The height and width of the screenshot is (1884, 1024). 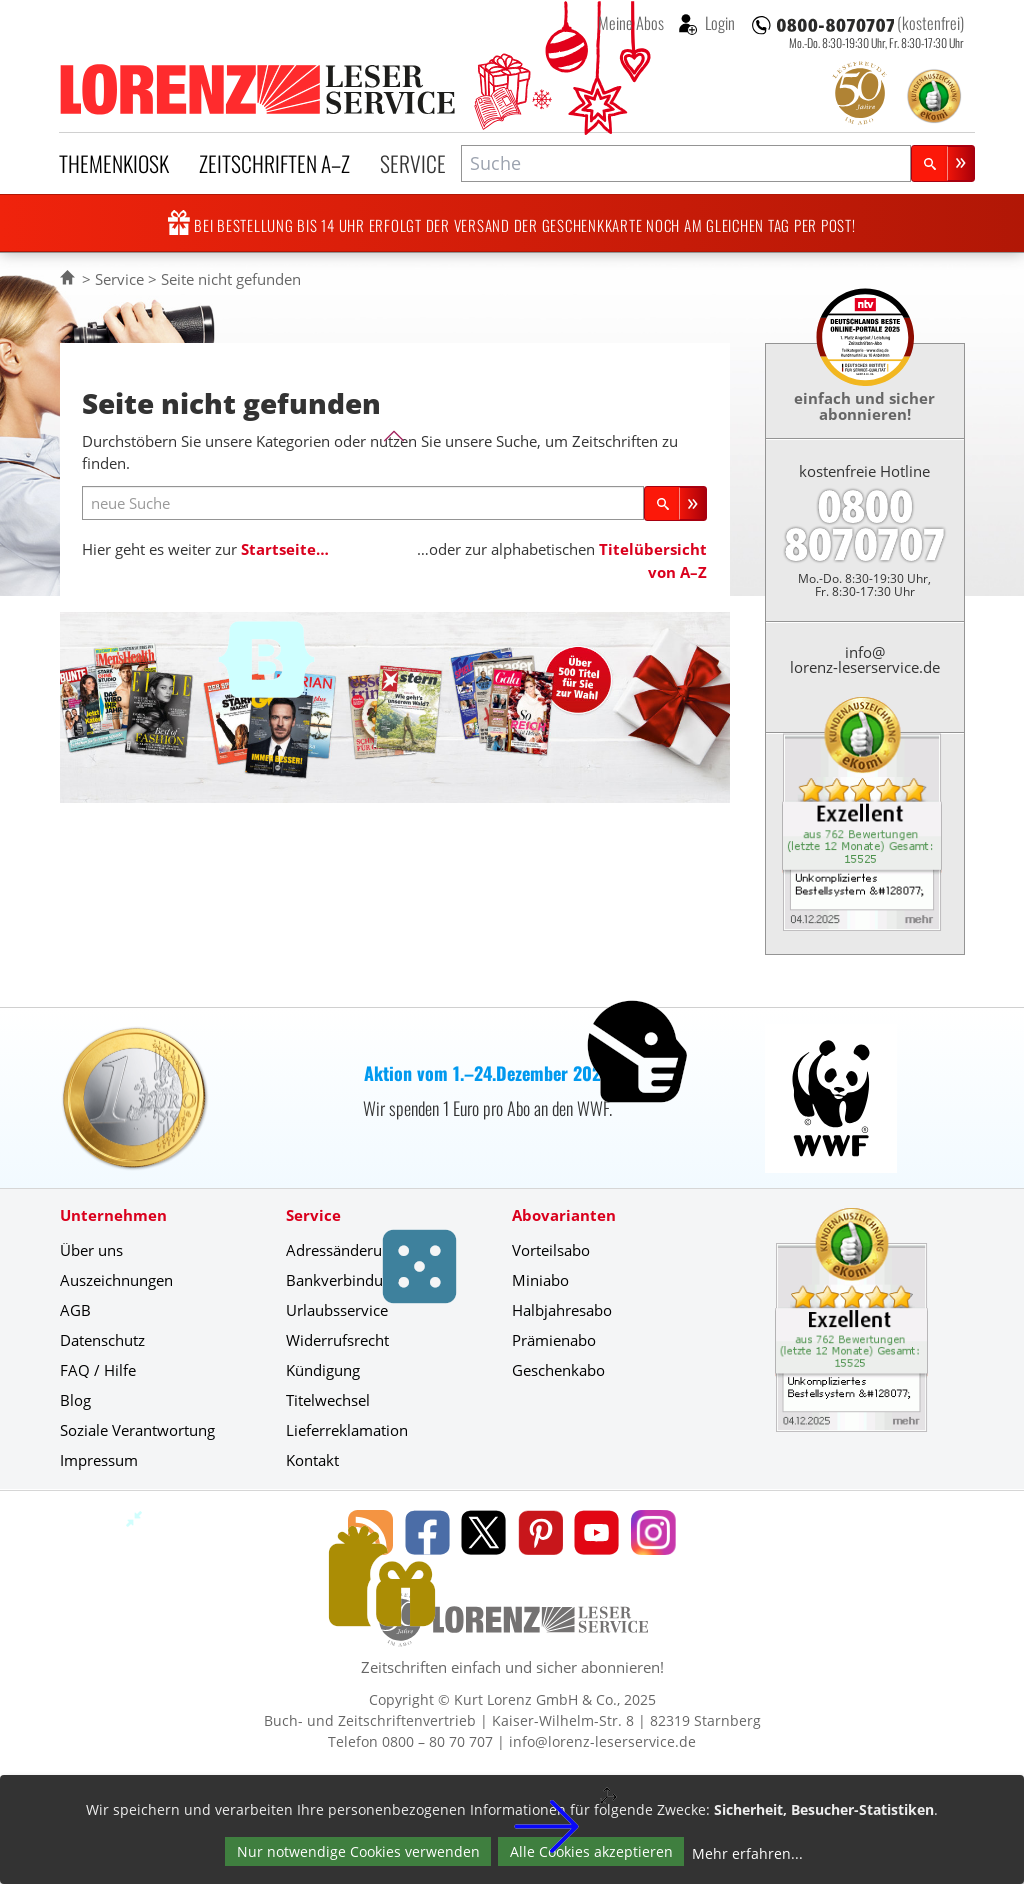 What do you see at coordinates (638, 1051) in the screenshot?
I see `indicates face mask required` at bounding box center [638, 1051].